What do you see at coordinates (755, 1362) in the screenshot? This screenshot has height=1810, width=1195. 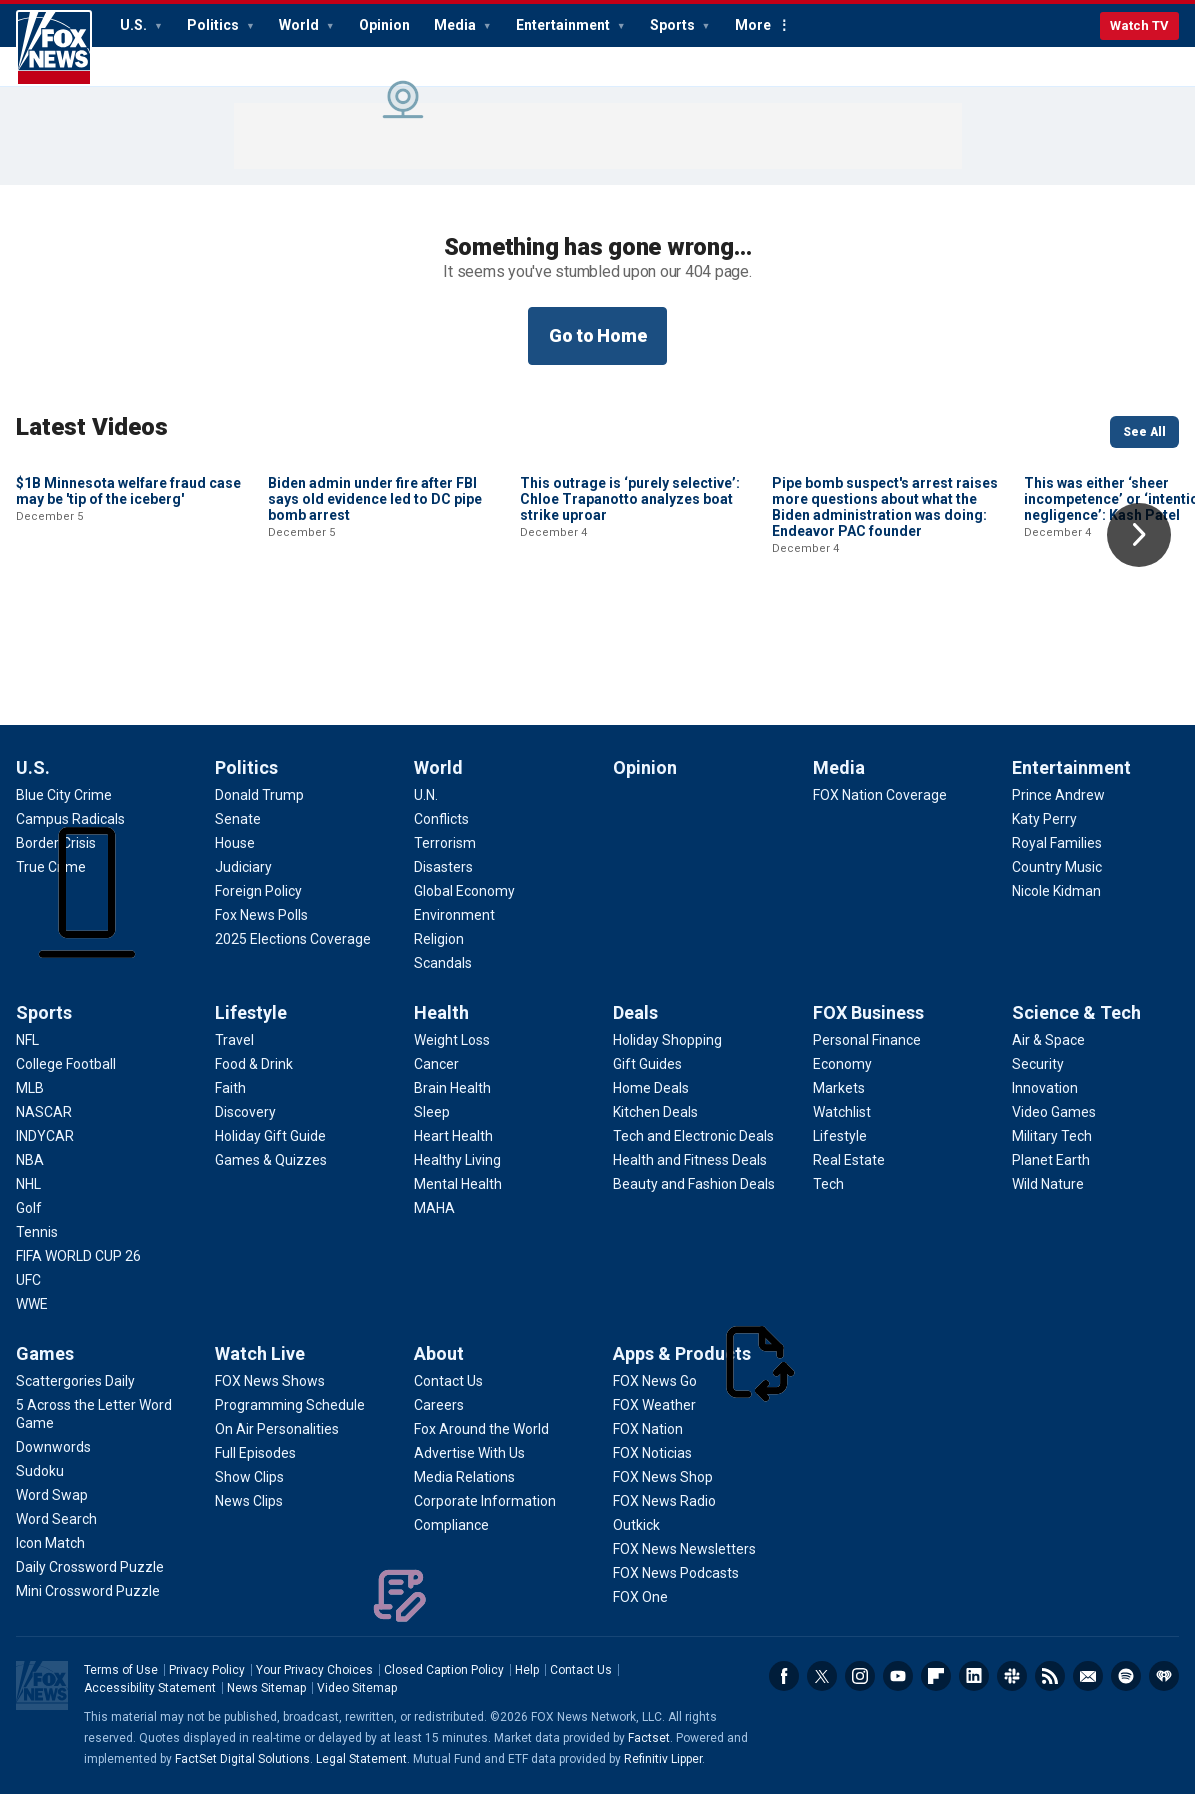 I see `change document orientation between portrait and landscape` at bounding box center [755, 1362].